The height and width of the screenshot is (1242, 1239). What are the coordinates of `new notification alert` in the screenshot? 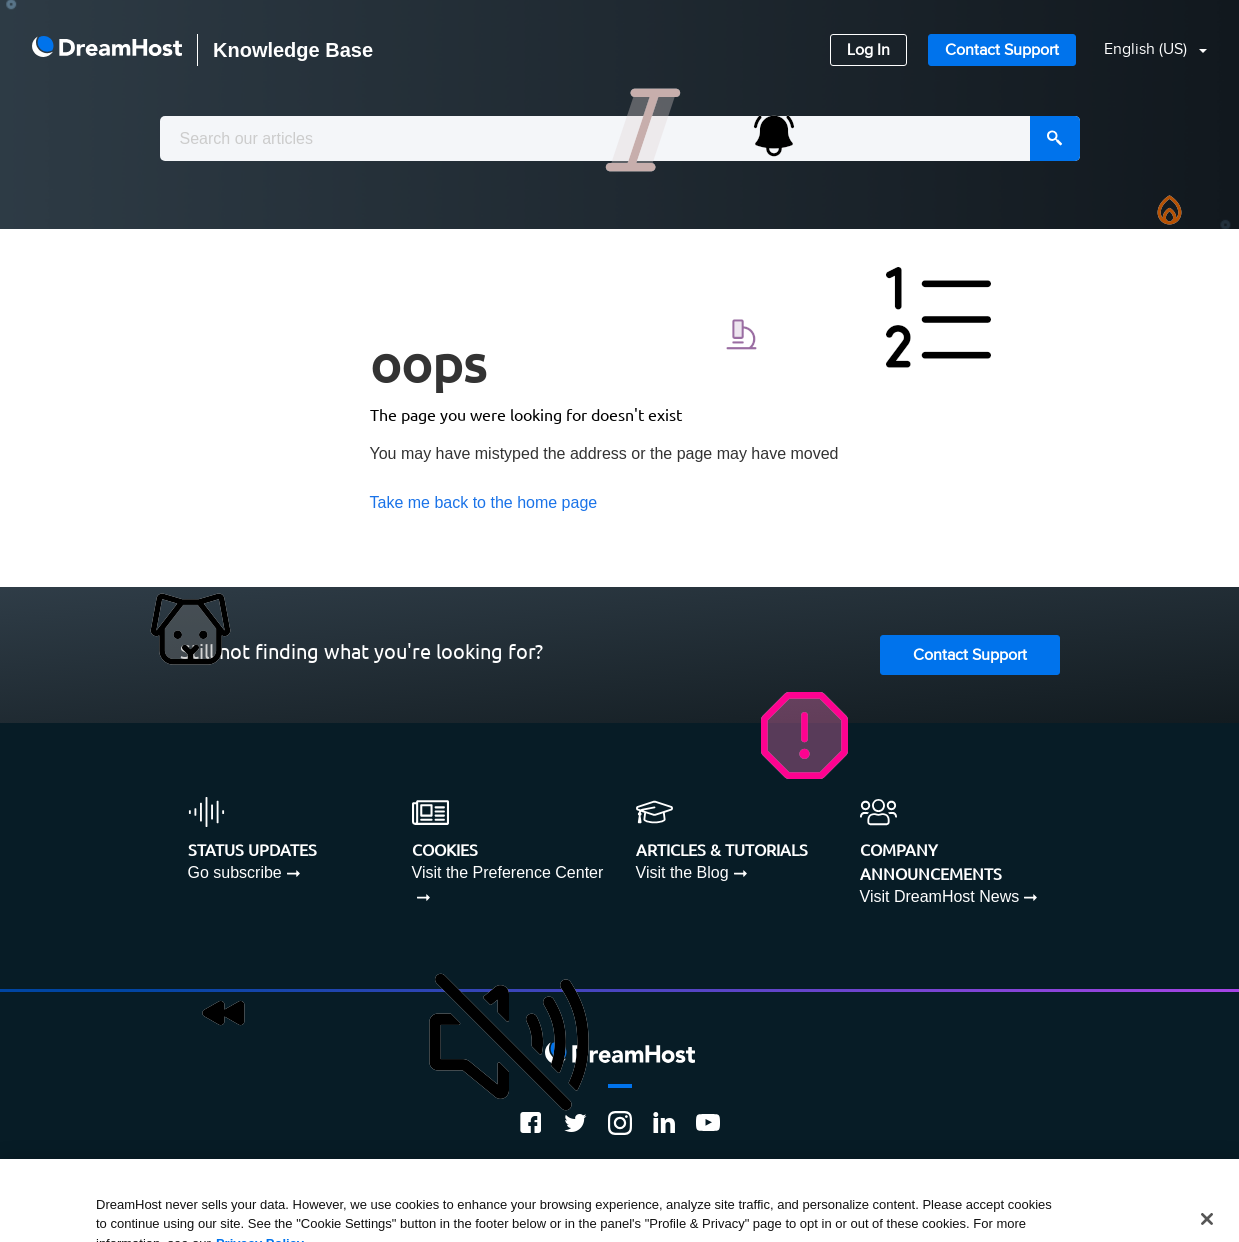 It's located at (774, 136).